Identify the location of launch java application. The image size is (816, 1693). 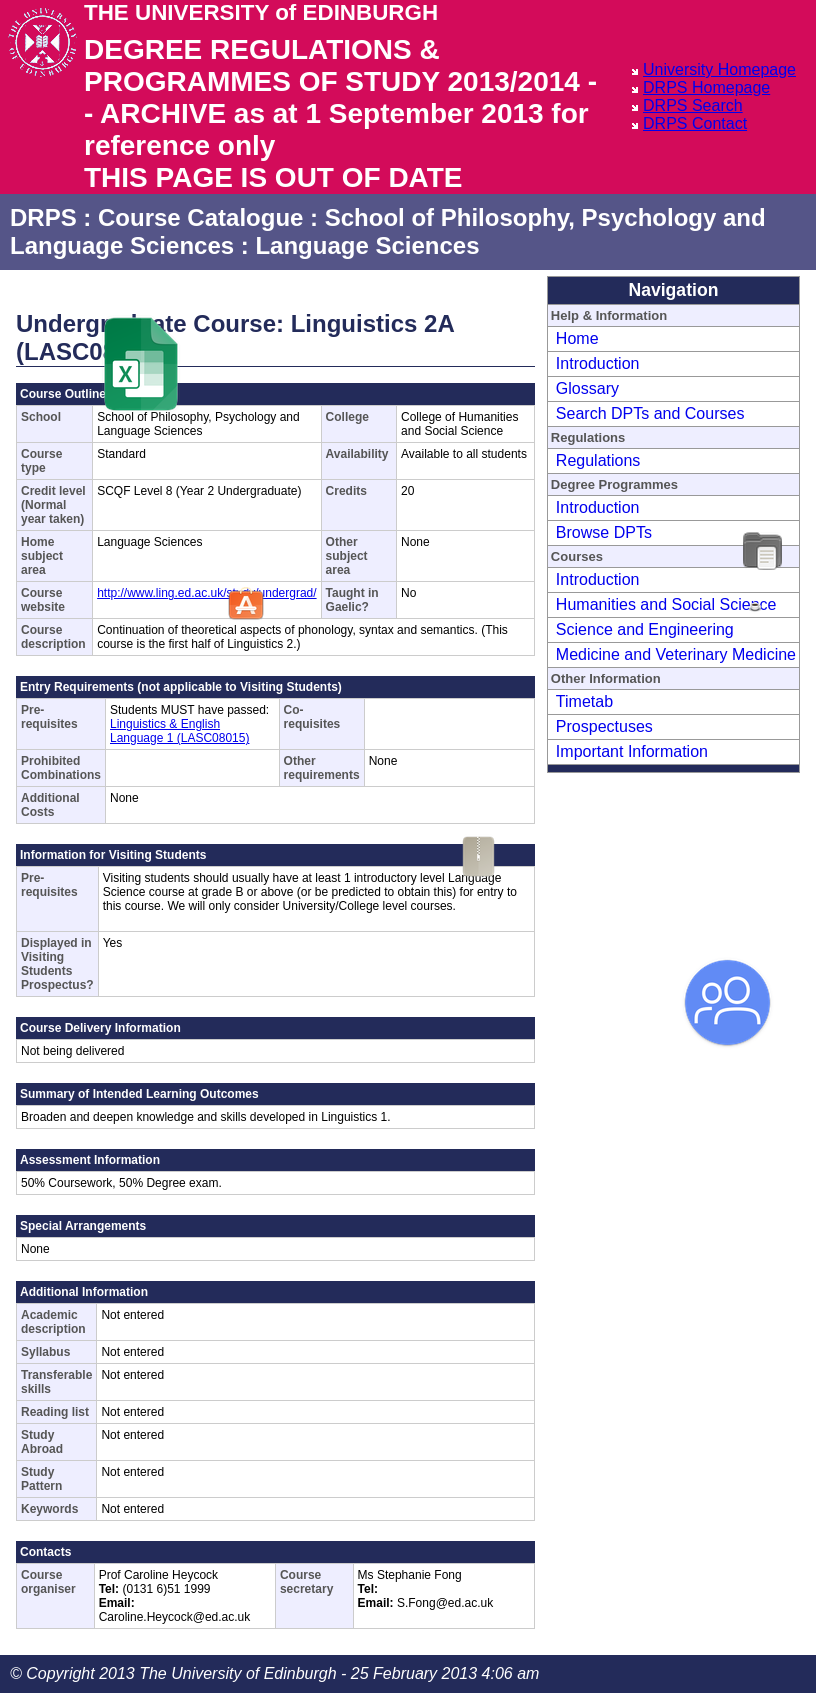
(755, 607).